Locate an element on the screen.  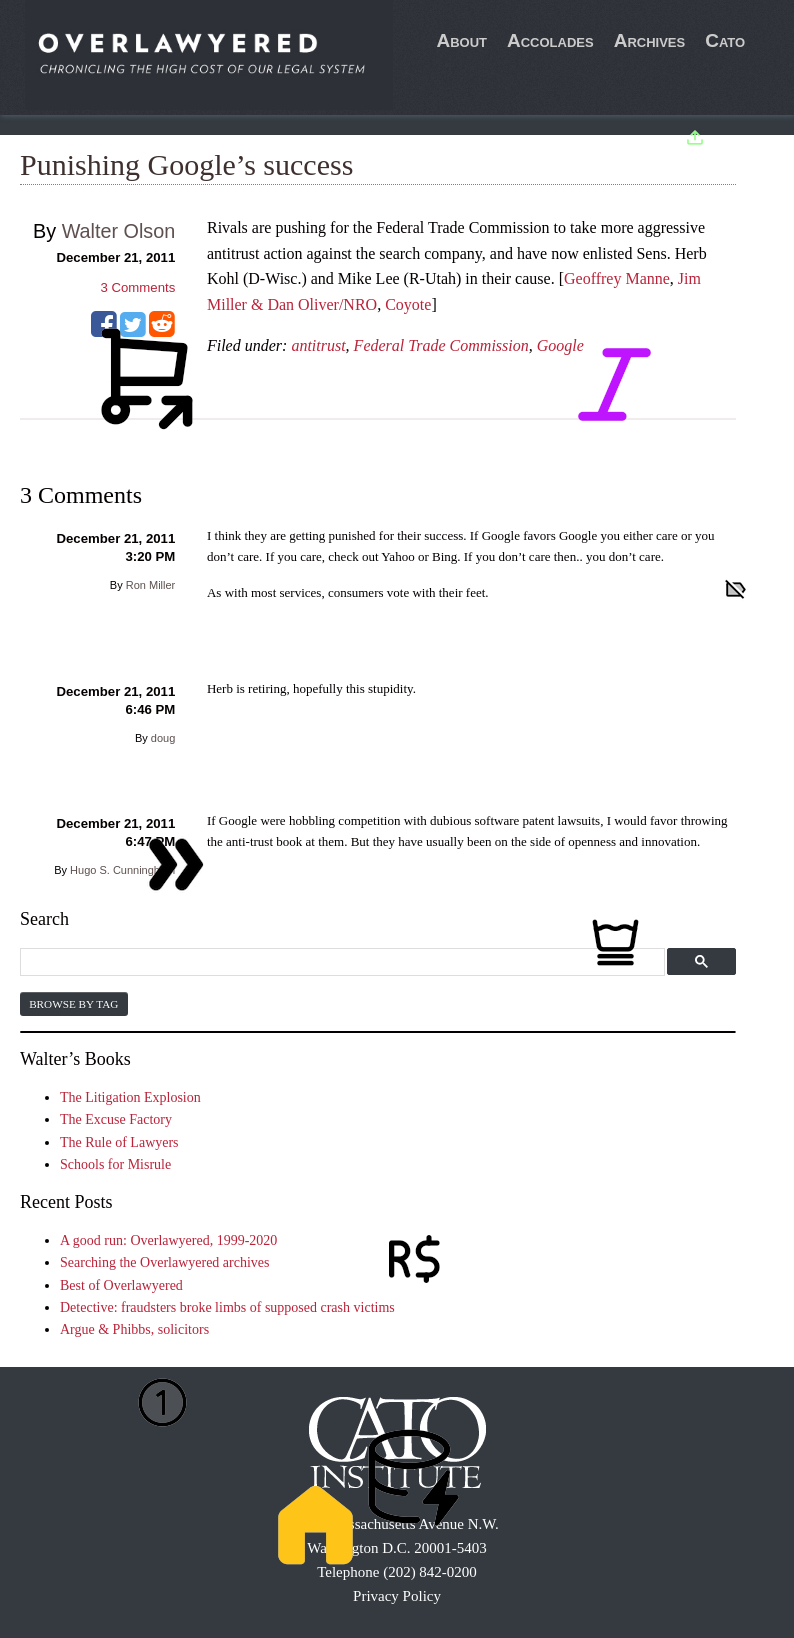
skip forward or advance to next item is located at coordinates (172, 864).